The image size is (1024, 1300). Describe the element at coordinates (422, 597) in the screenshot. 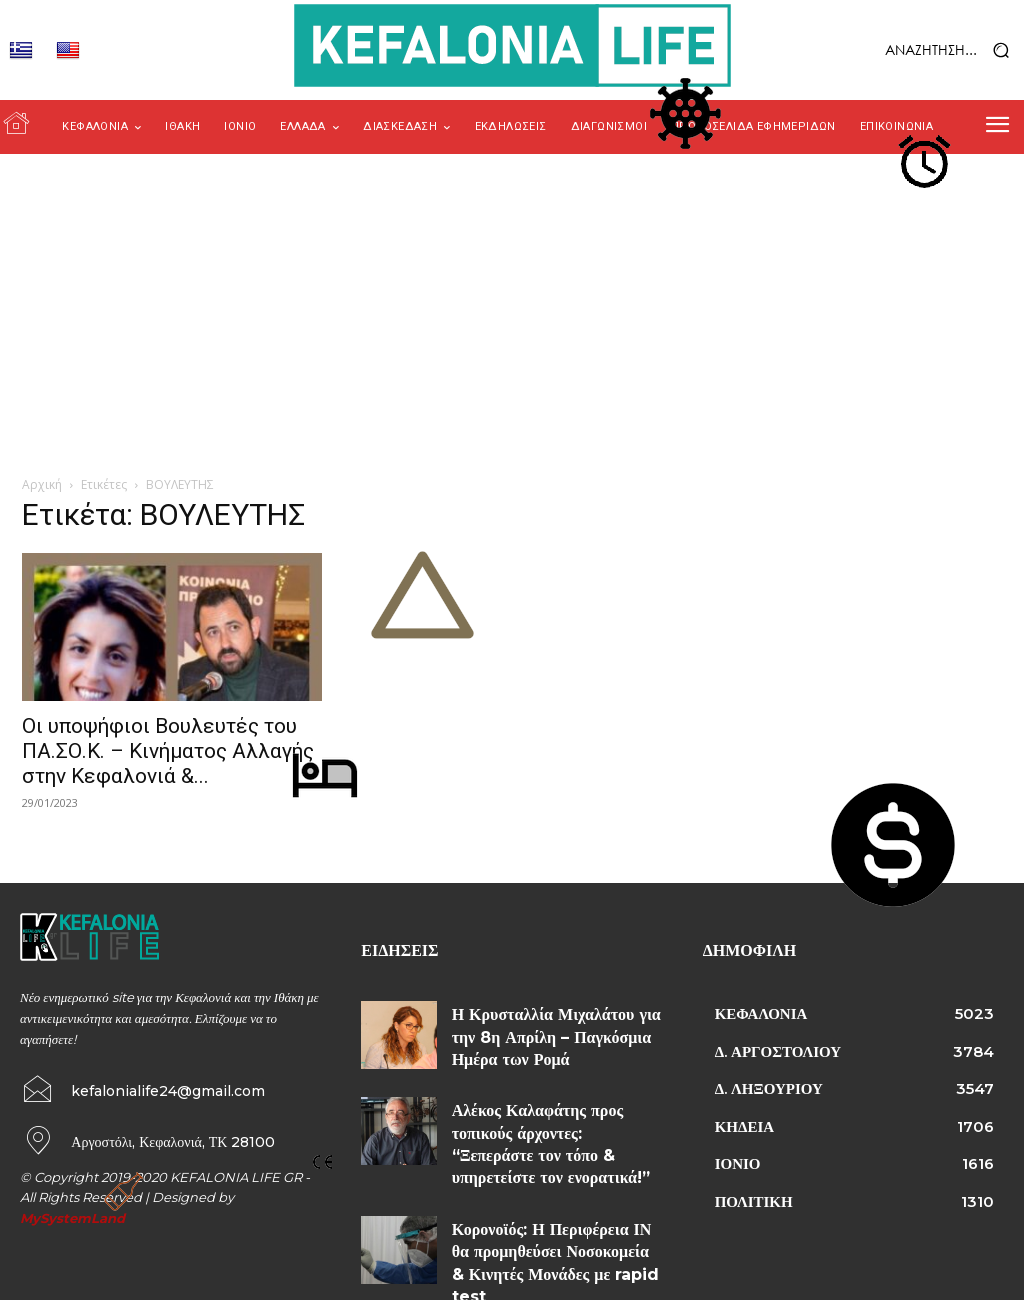

I see `vercel platform logo` at that location.